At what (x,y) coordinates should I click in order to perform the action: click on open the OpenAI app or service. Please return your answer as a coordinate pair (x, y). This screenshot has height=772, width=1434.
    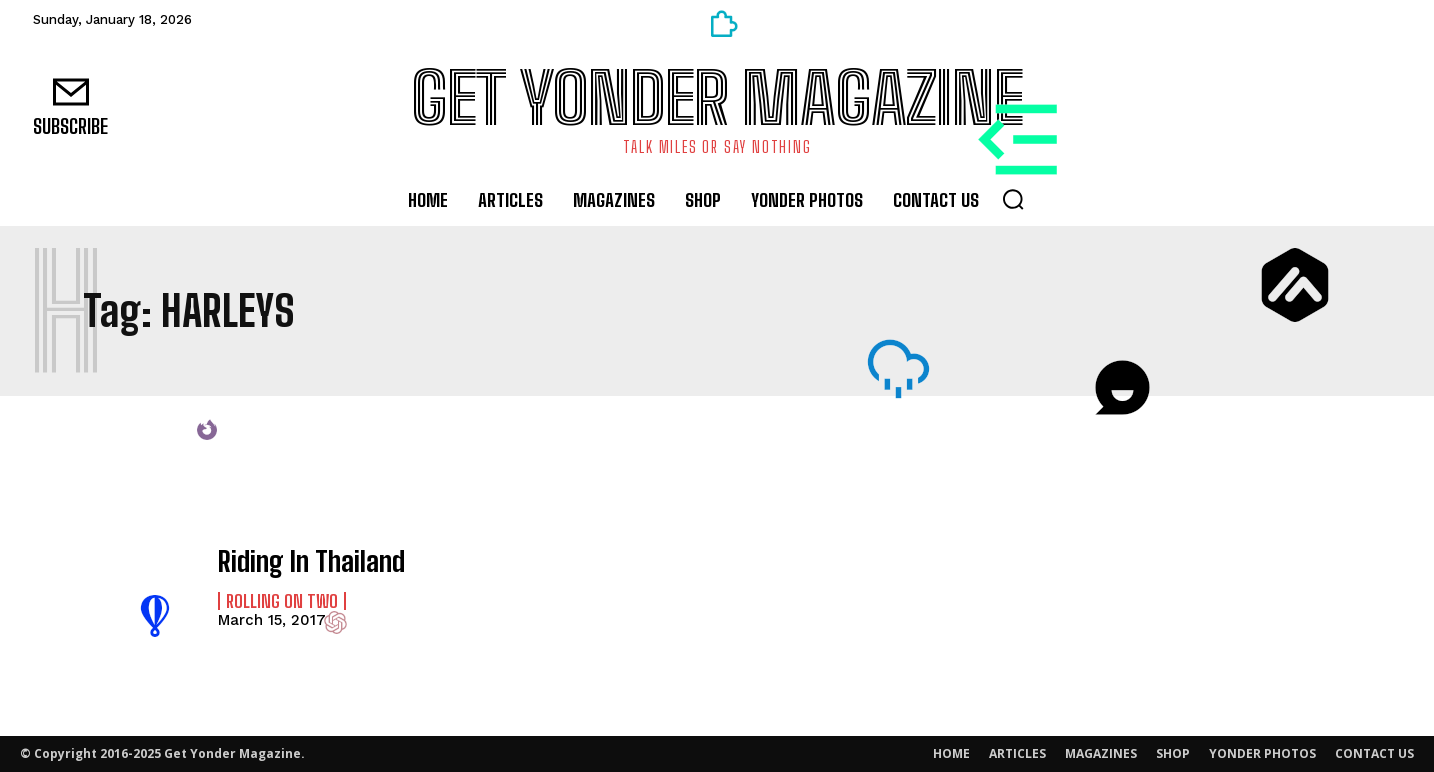
    Looking at the image, I should click on (335, 622).